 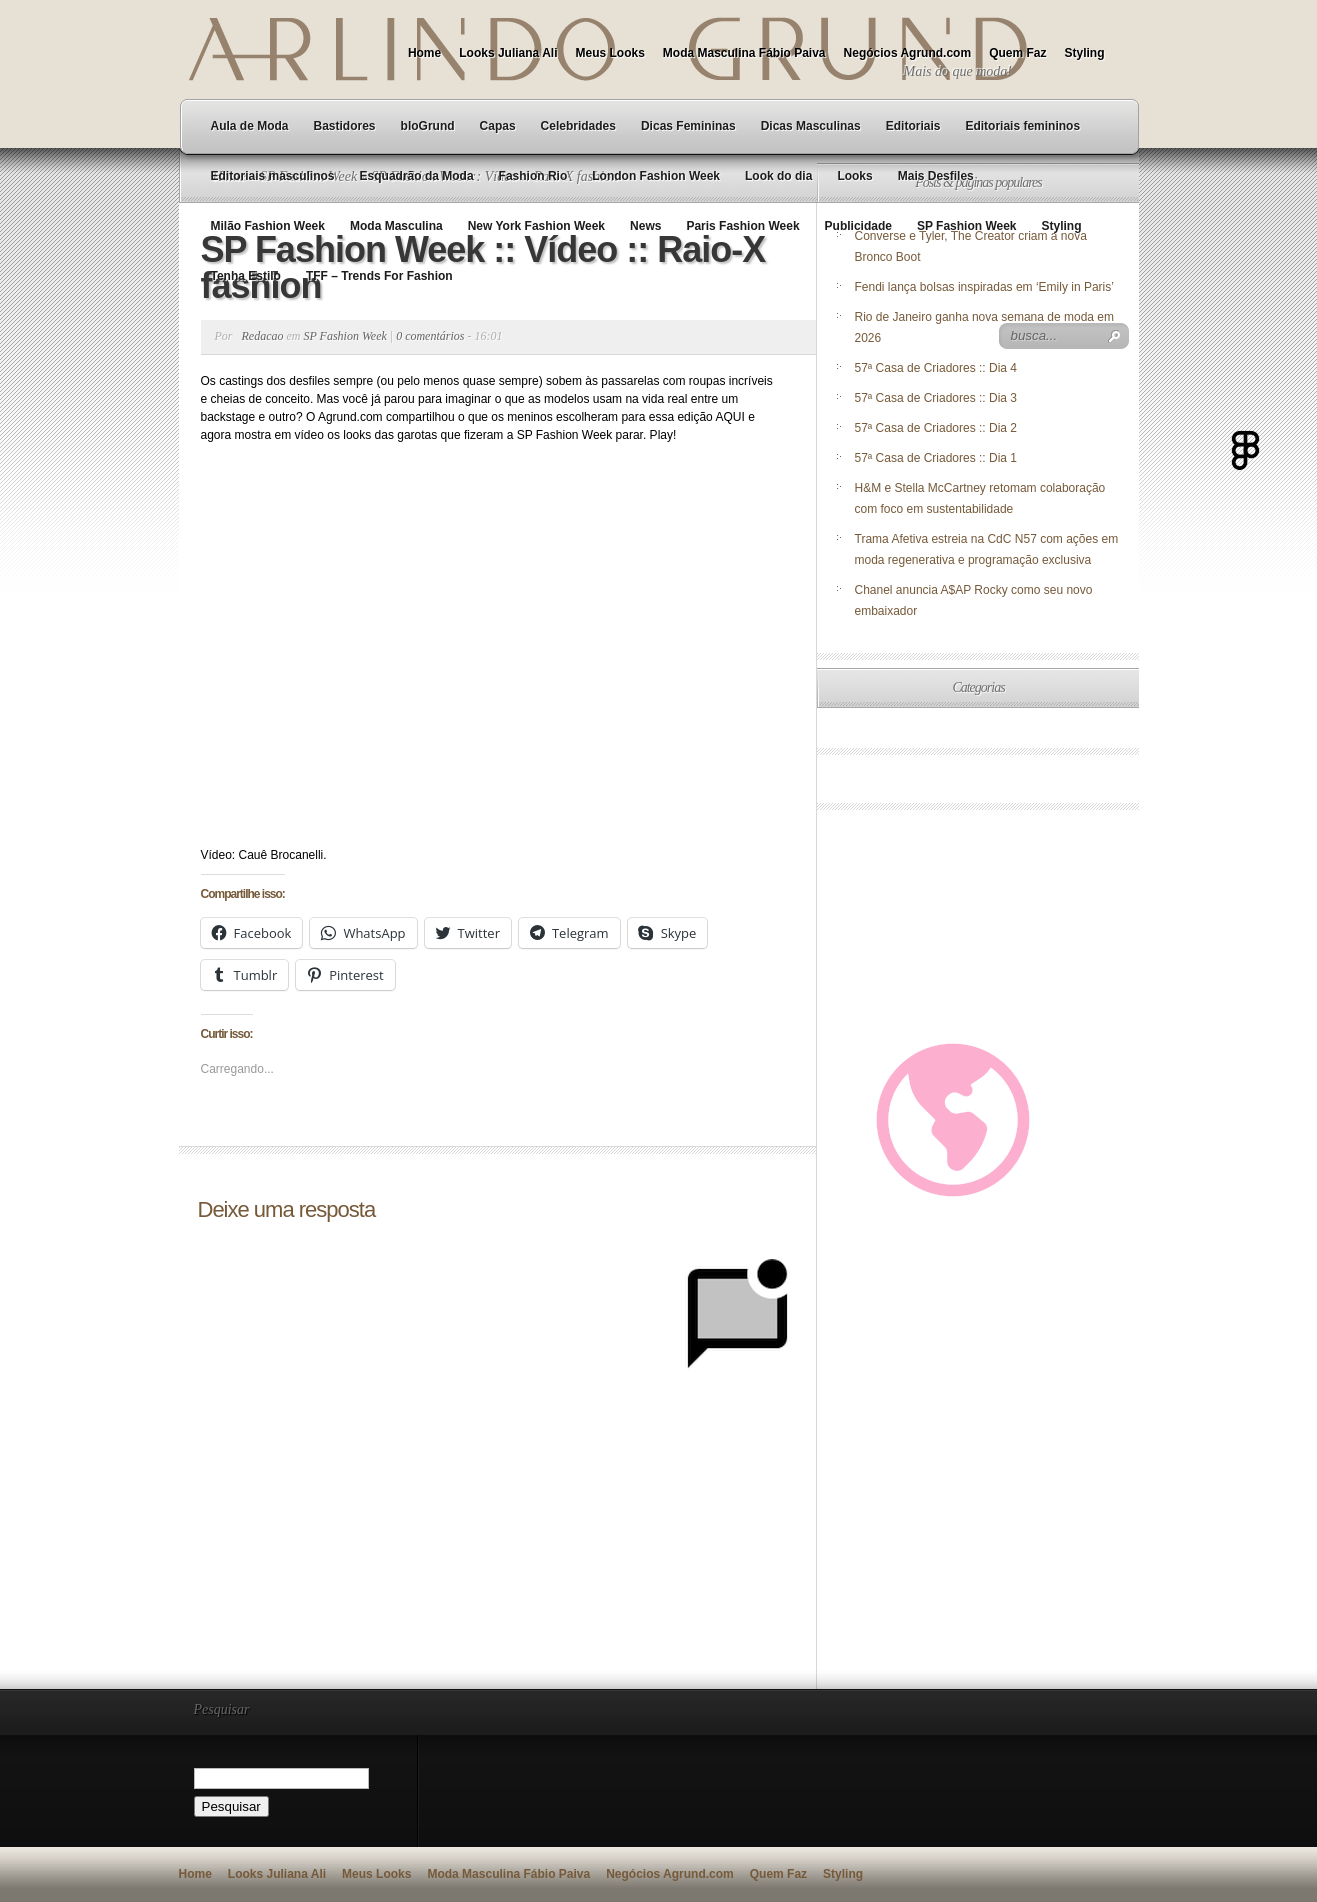 I want to click on indicates unread messages in chat, so click(x=737, y=1318).